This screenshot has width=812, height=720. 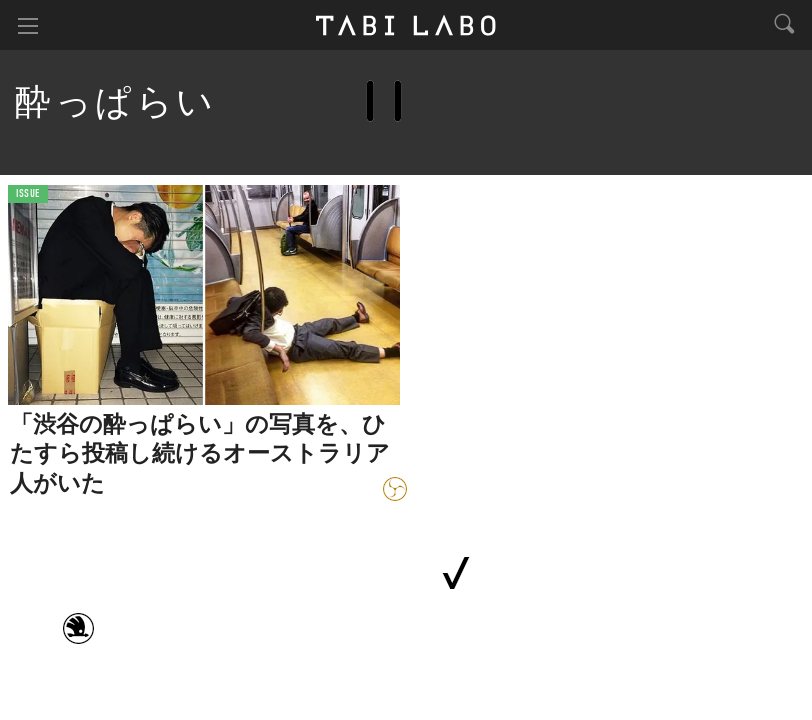 I want to click on pause media playback, so click(x=384, y=101).